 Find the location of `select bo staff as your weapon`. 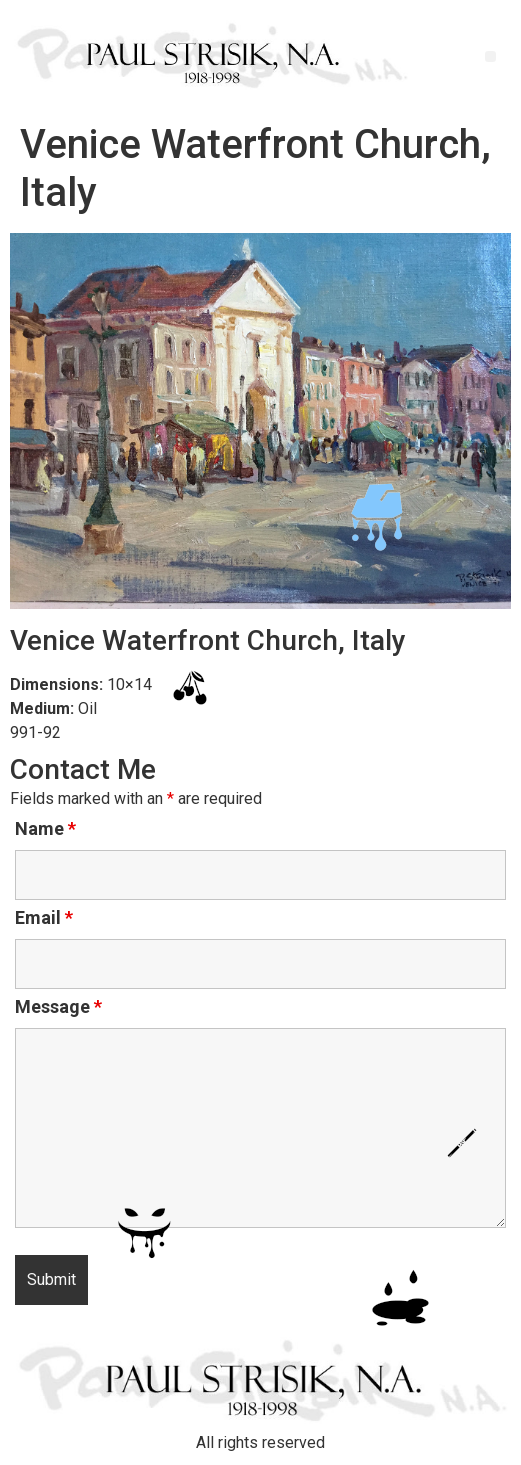

select bo staff as your weapon is located at coordinates (462, 1143).